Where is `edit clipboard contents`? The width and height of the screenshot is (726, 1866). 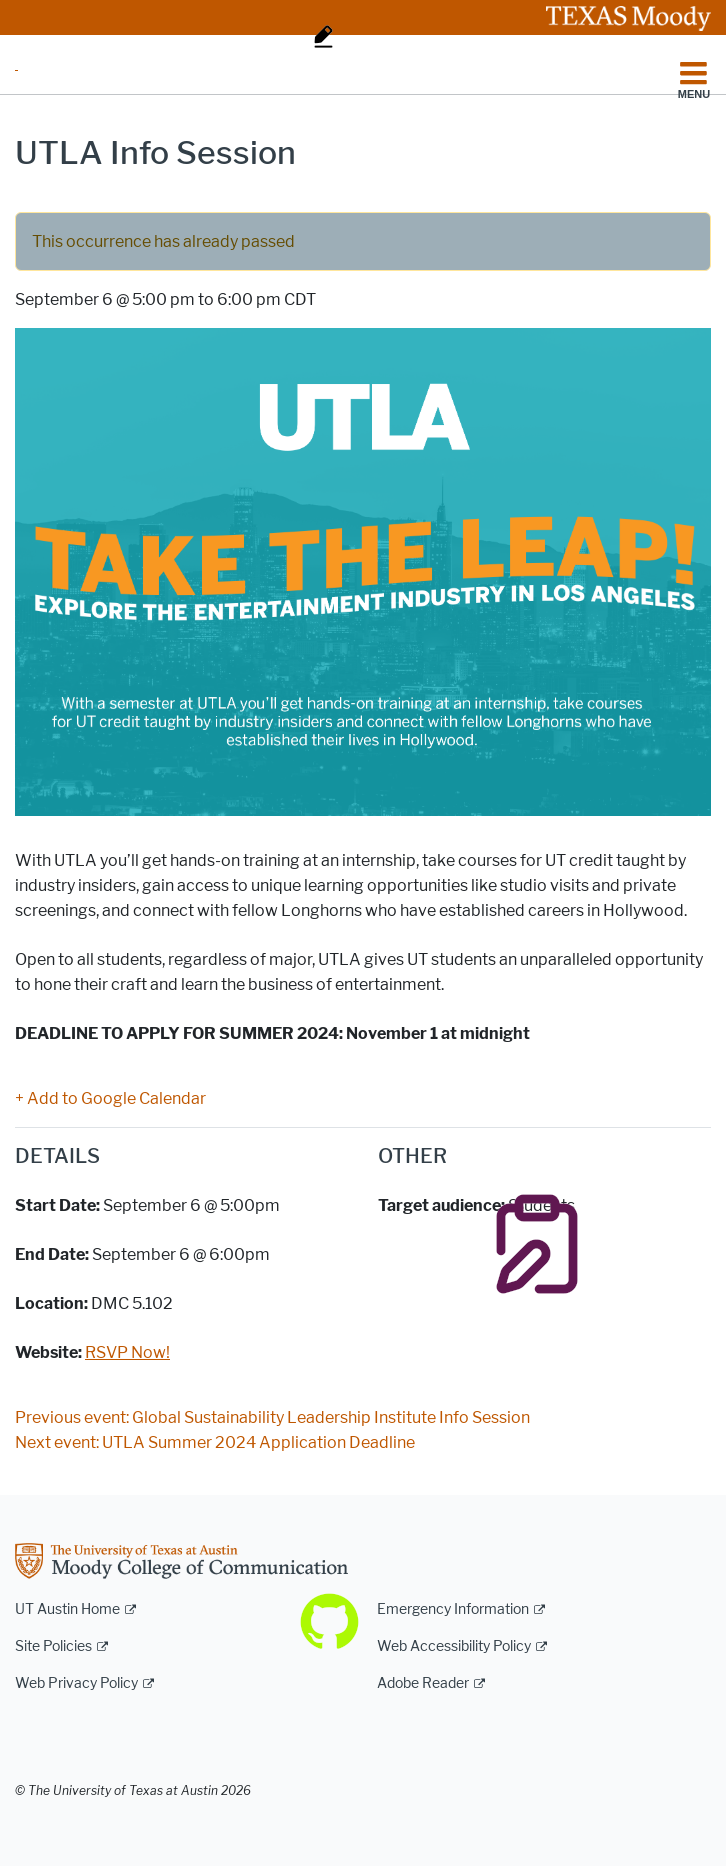
edit clipboard contents is located at coordinates (537, 1244).